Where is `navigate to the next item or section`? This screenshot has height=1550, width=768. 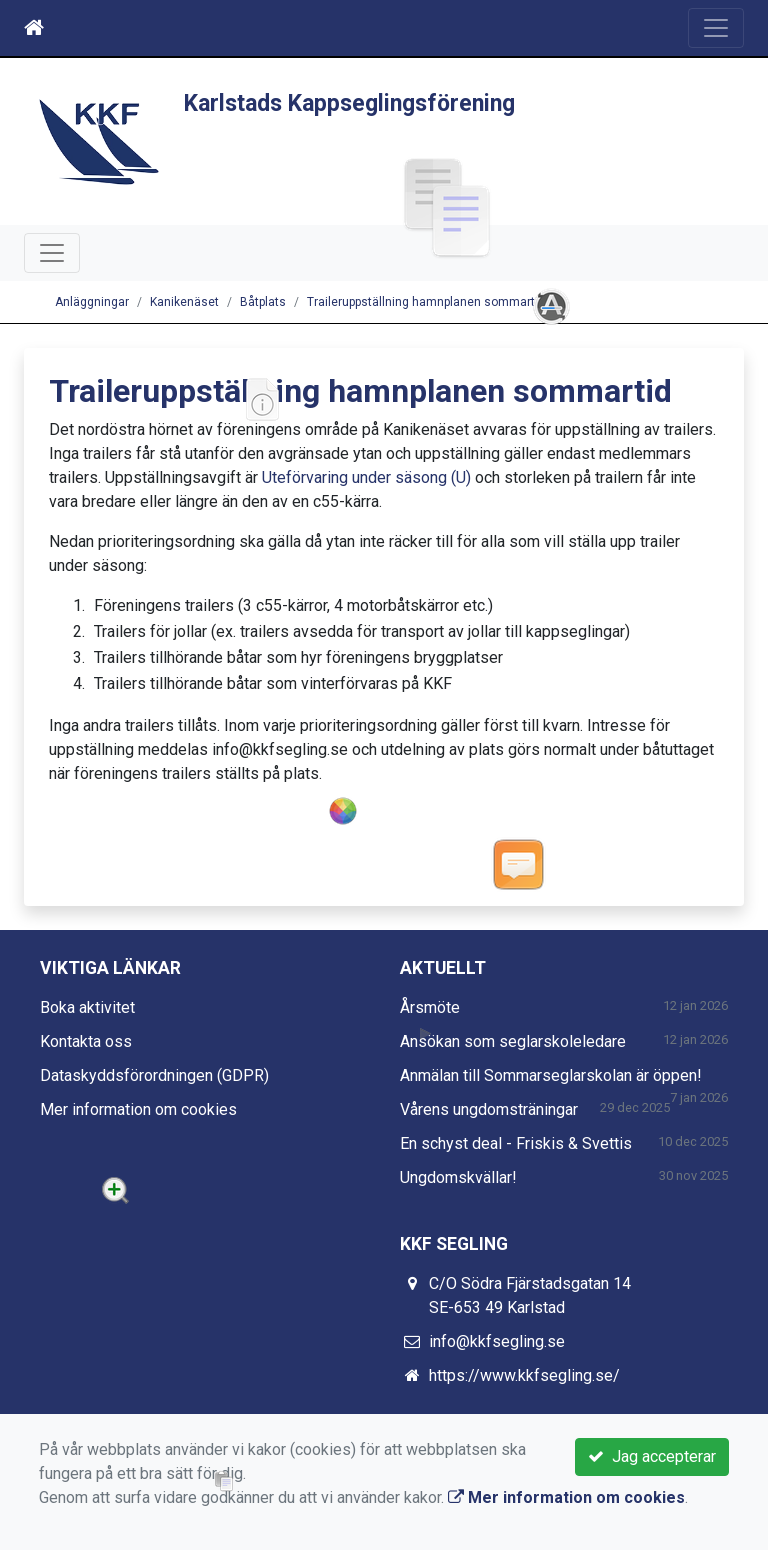
navigate to the next item or section is located at coordinates (426, 1034).